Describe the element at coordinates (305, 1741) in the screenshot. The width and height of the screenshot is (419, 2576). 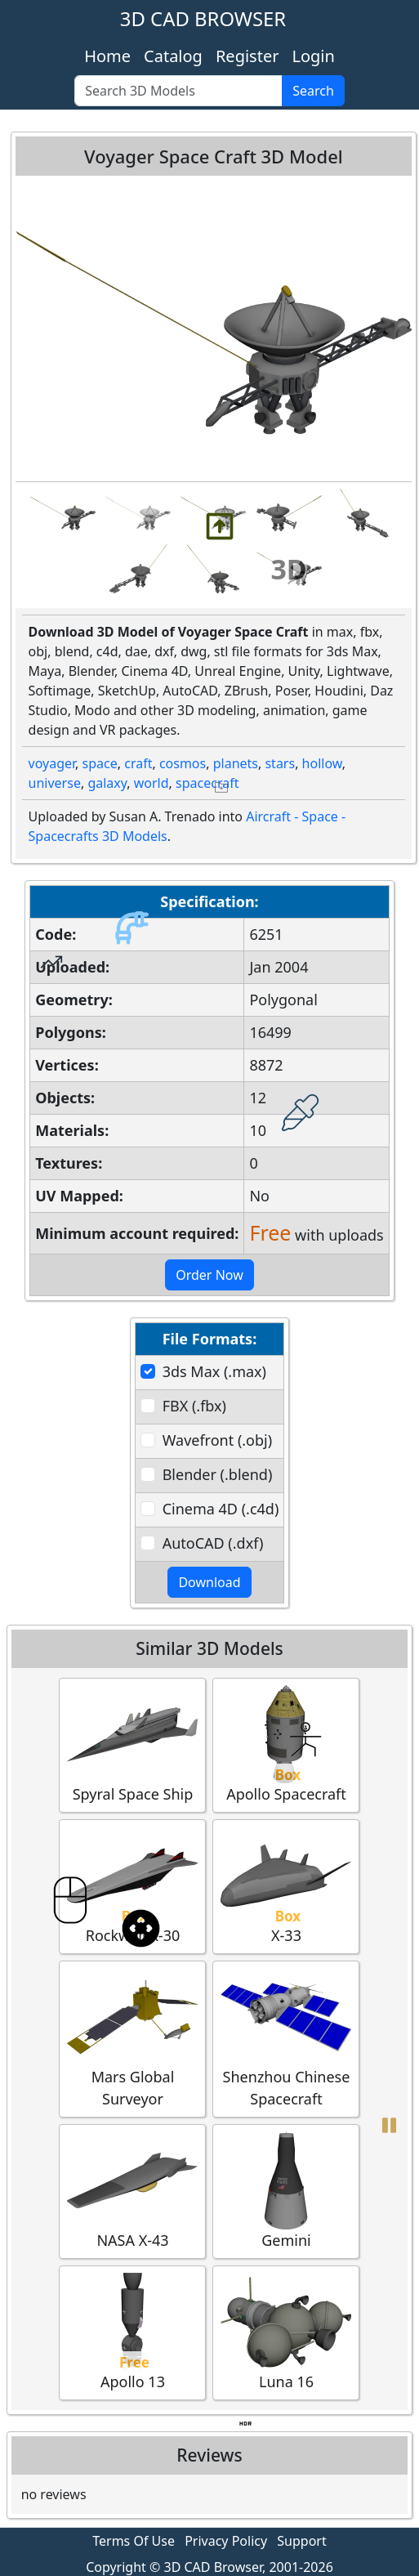
I see `access tai chi or meditation exercises` at that location.